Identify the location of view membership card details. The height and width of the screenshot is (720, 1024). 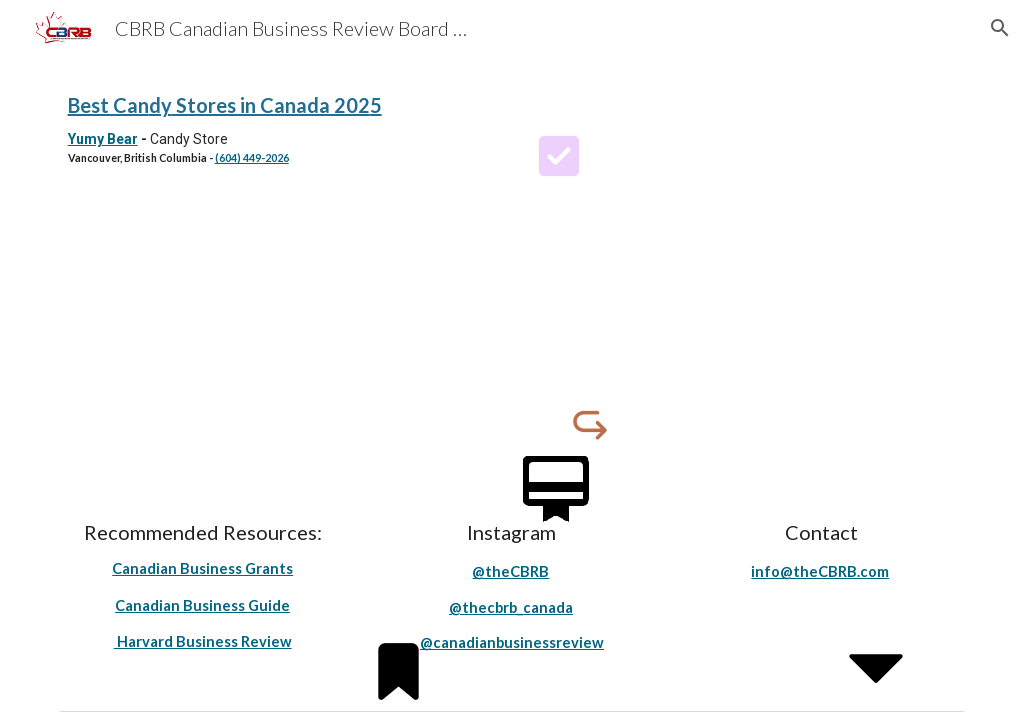
(556, 489).